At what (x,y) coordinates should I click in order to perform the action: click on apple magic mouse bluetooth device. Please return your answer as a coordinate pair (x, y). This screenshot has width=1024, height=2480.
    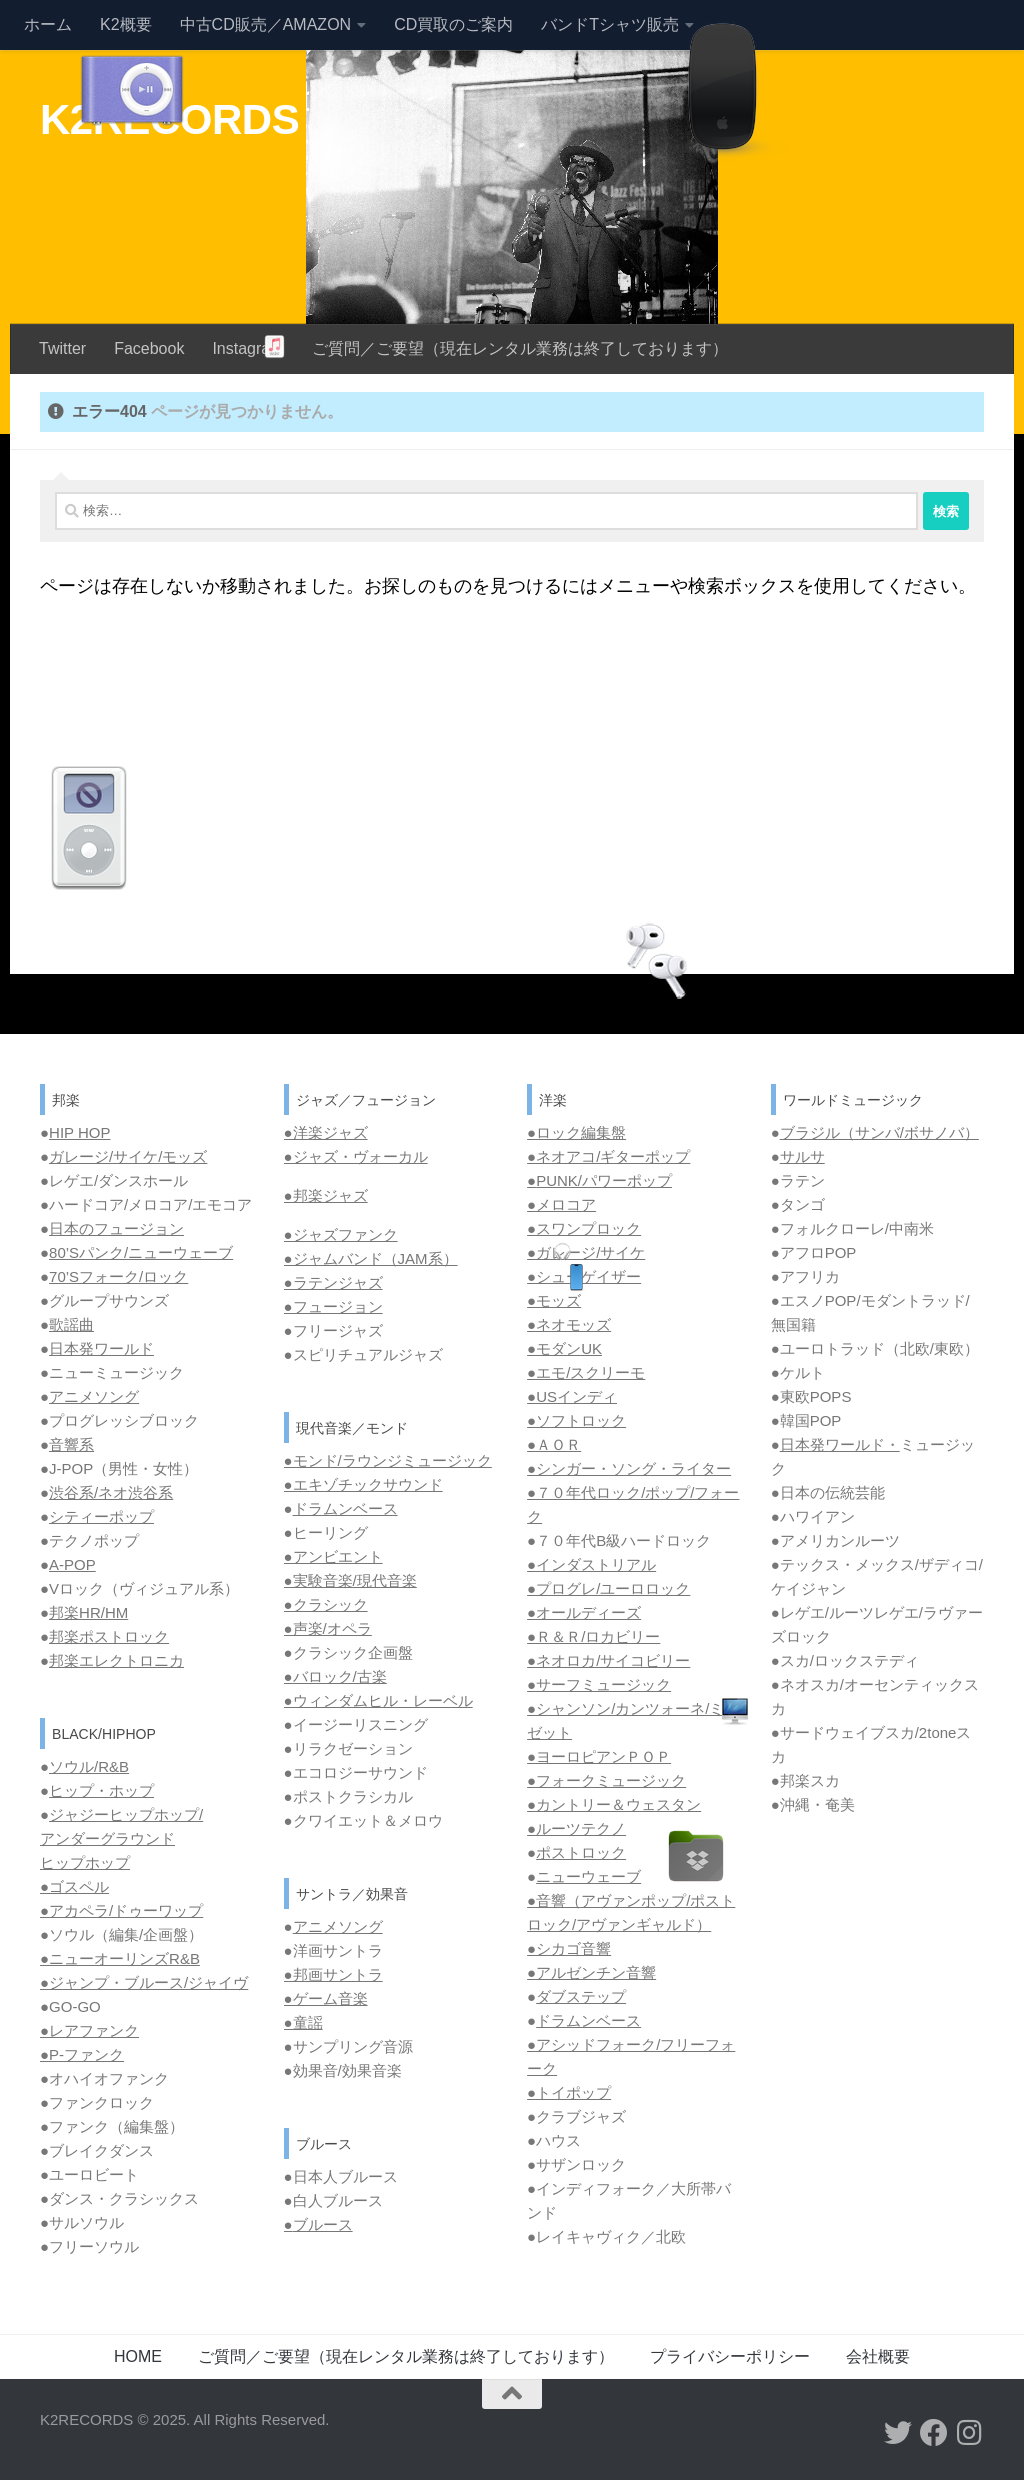
    Looking at the image, I should click on (722, 91).